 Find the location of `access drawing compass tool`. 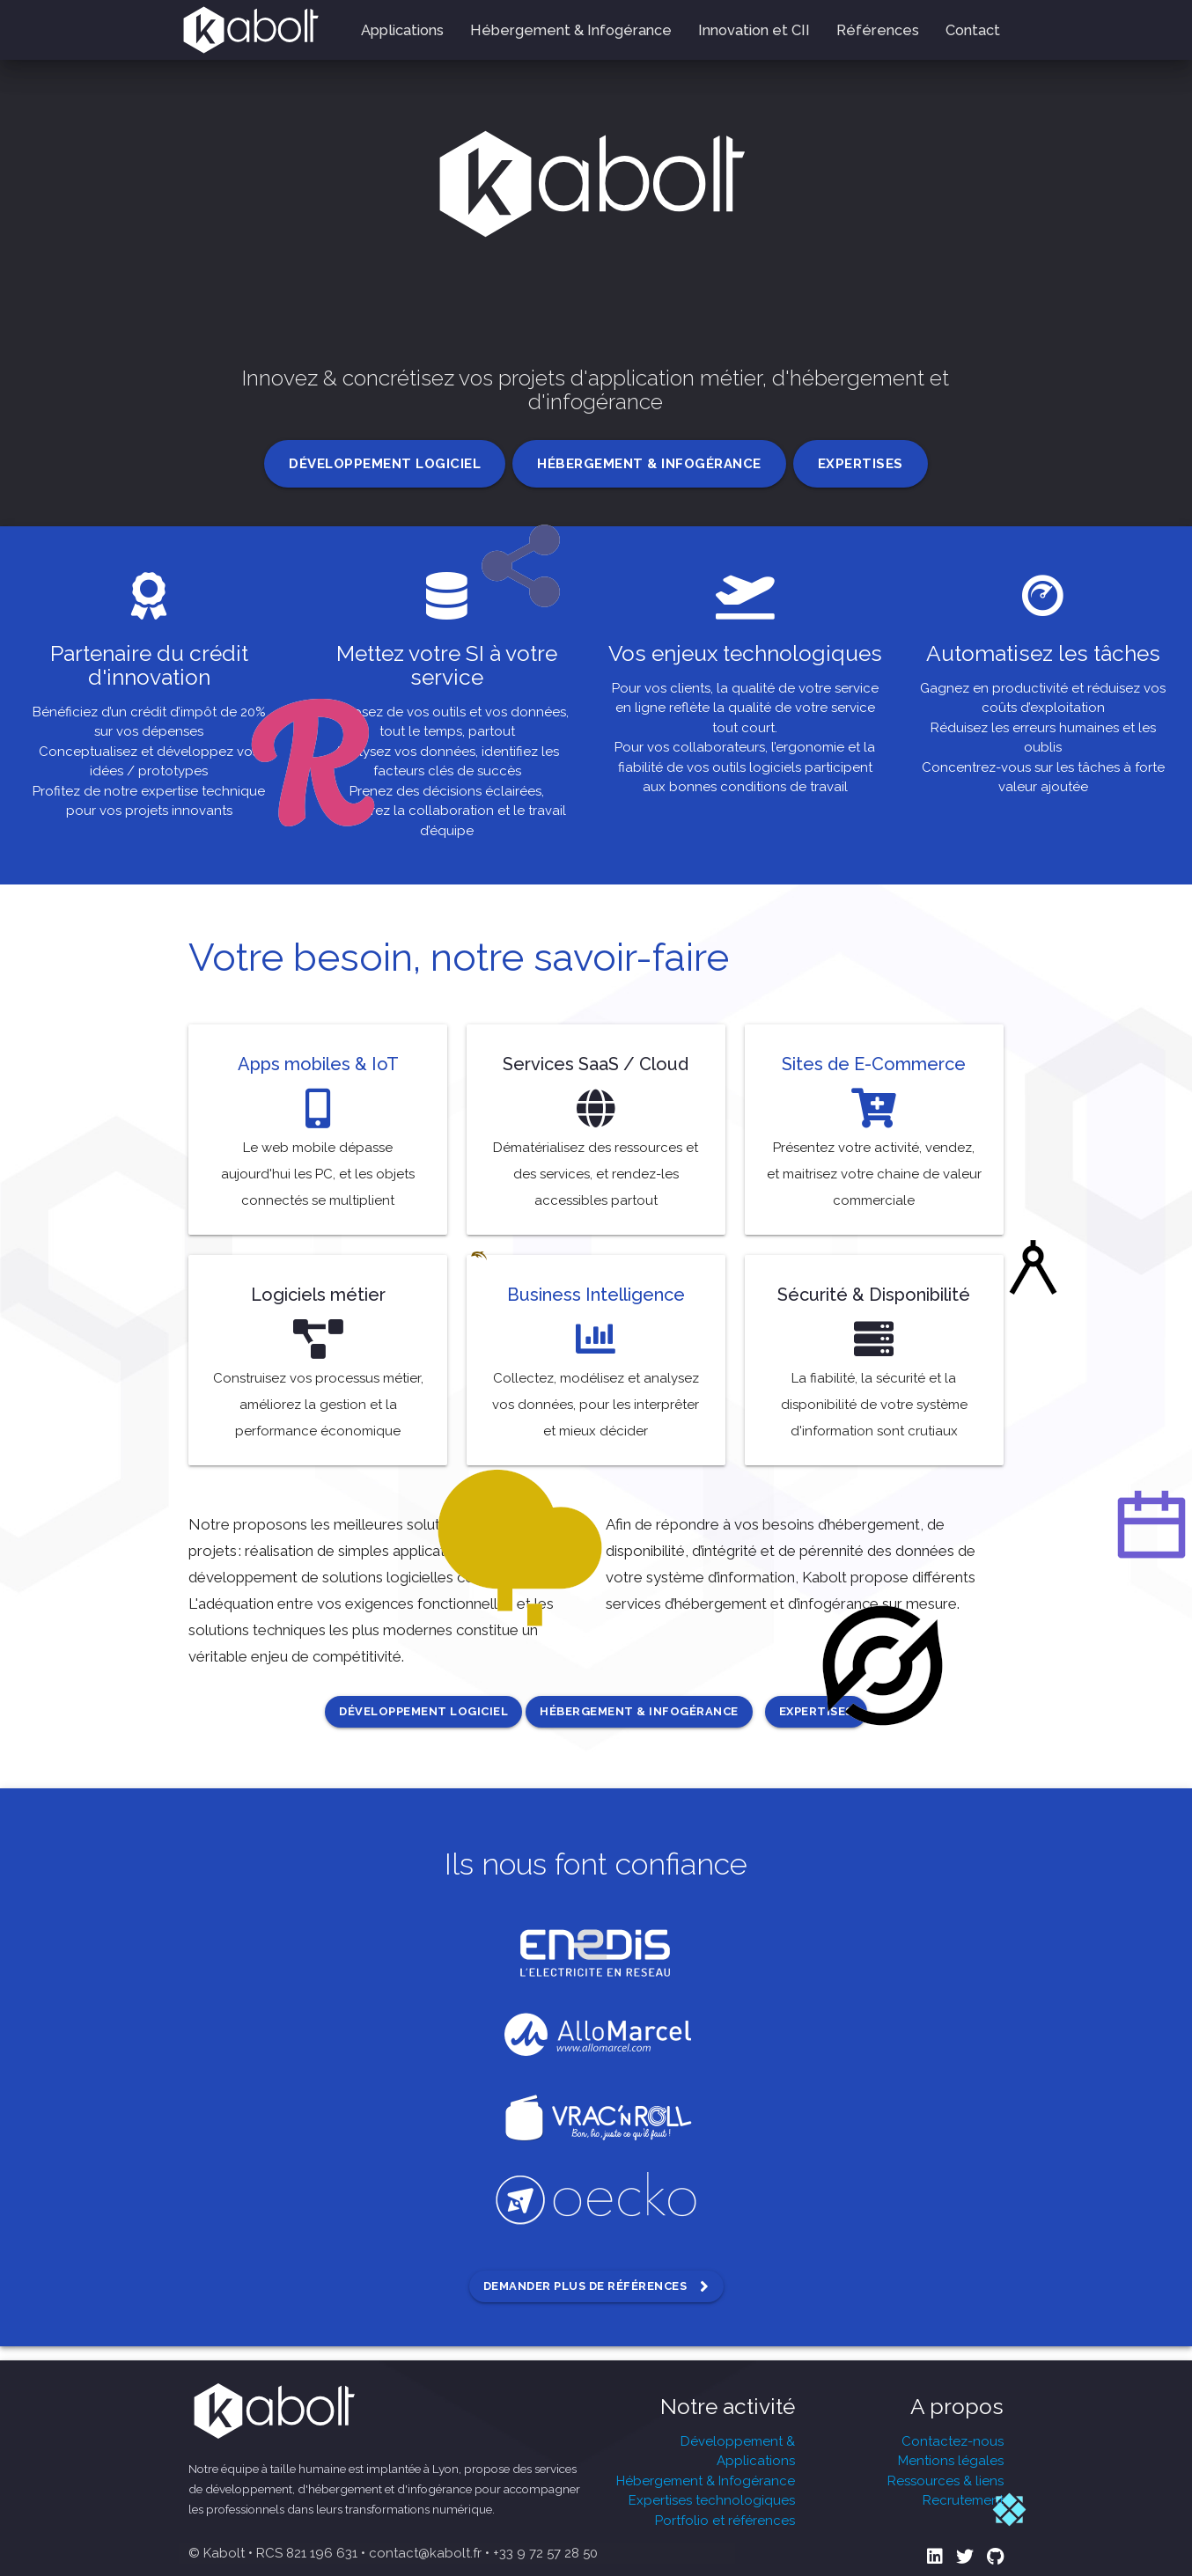

access drawing compass tool is located at coordinates (1033, 1266).